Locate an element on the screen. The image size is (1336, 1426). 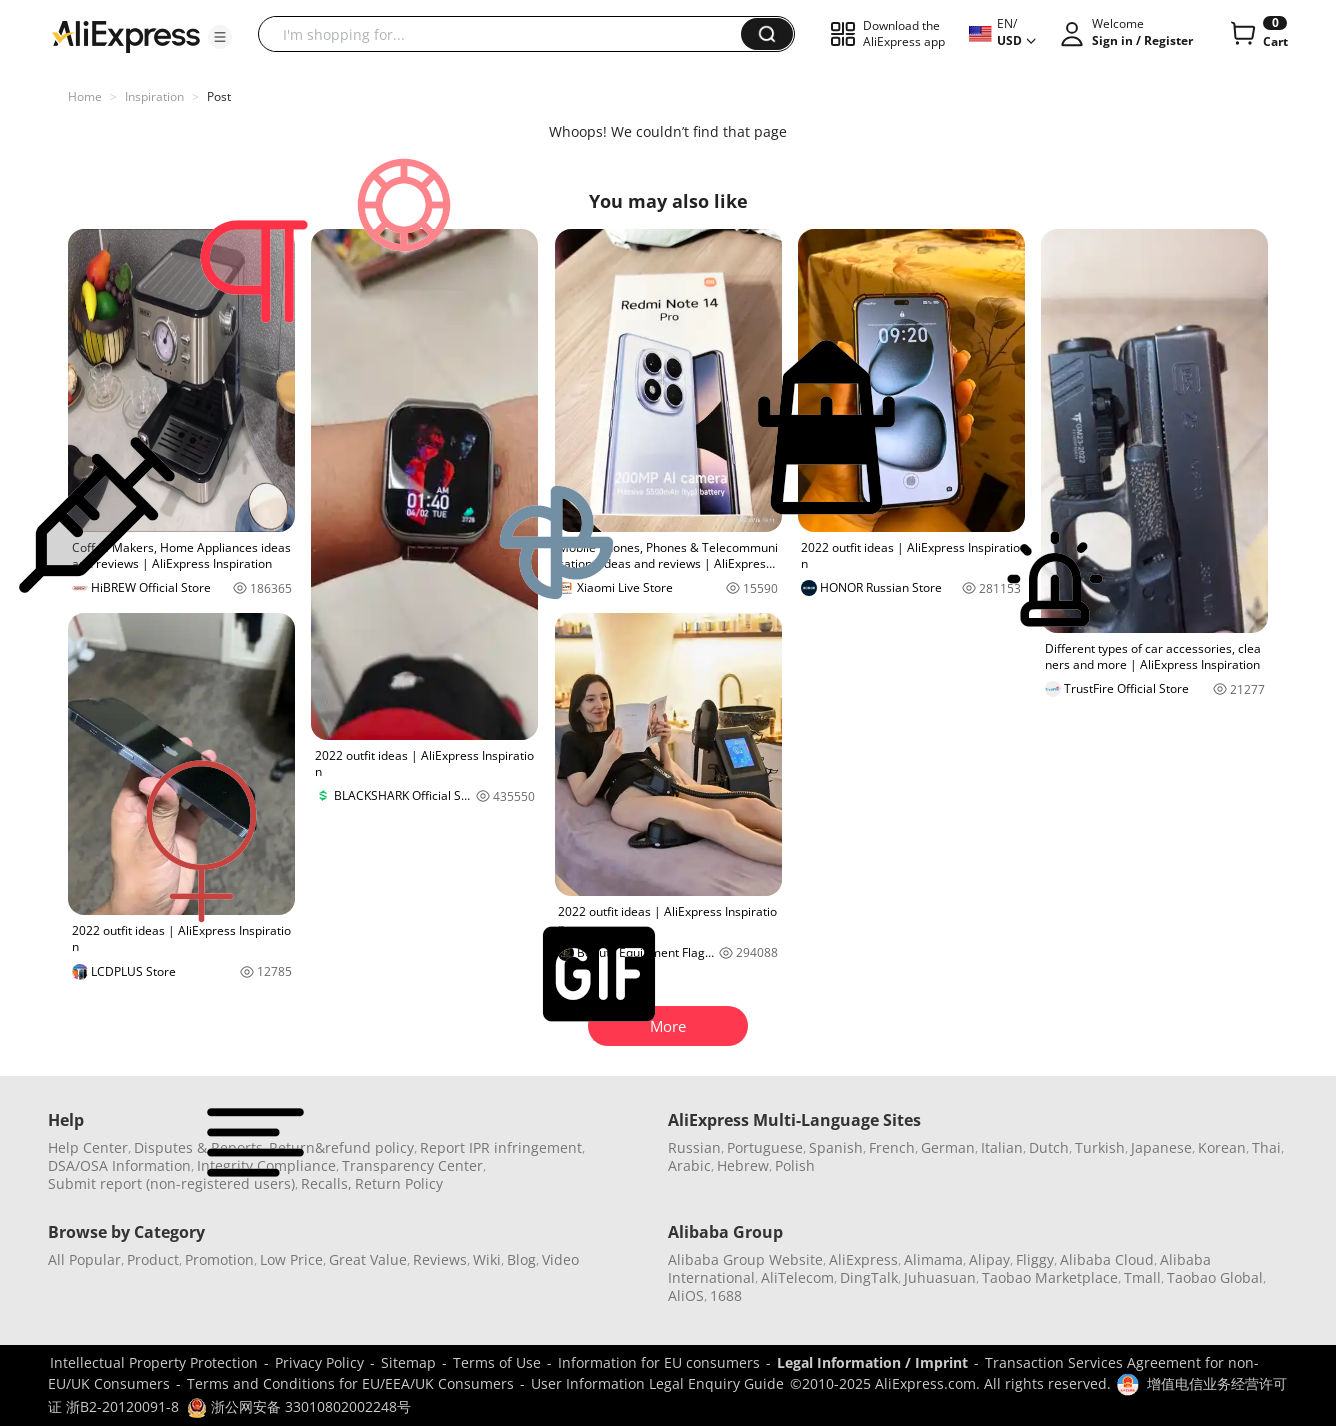
trigger an emergency alert is located at coordinates (1055, 579).